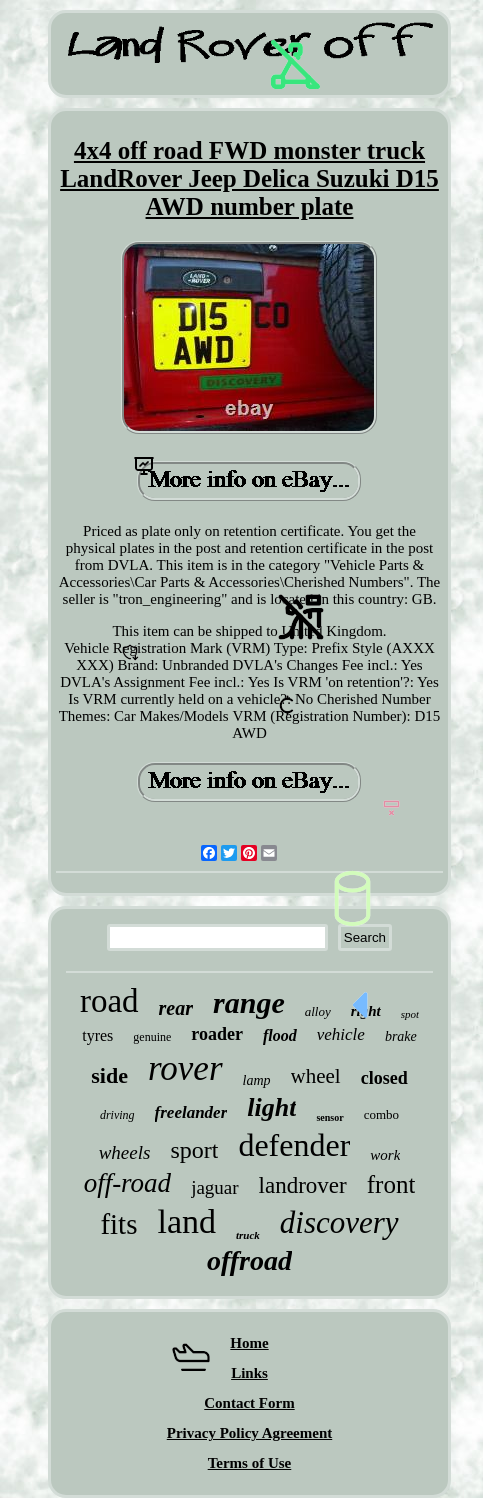 The image size is (483, 1498). What do you see at coordinates (362, 1005) in the screenshot?
I see `go back to the previous screen` at bounding box center [362, 1005].